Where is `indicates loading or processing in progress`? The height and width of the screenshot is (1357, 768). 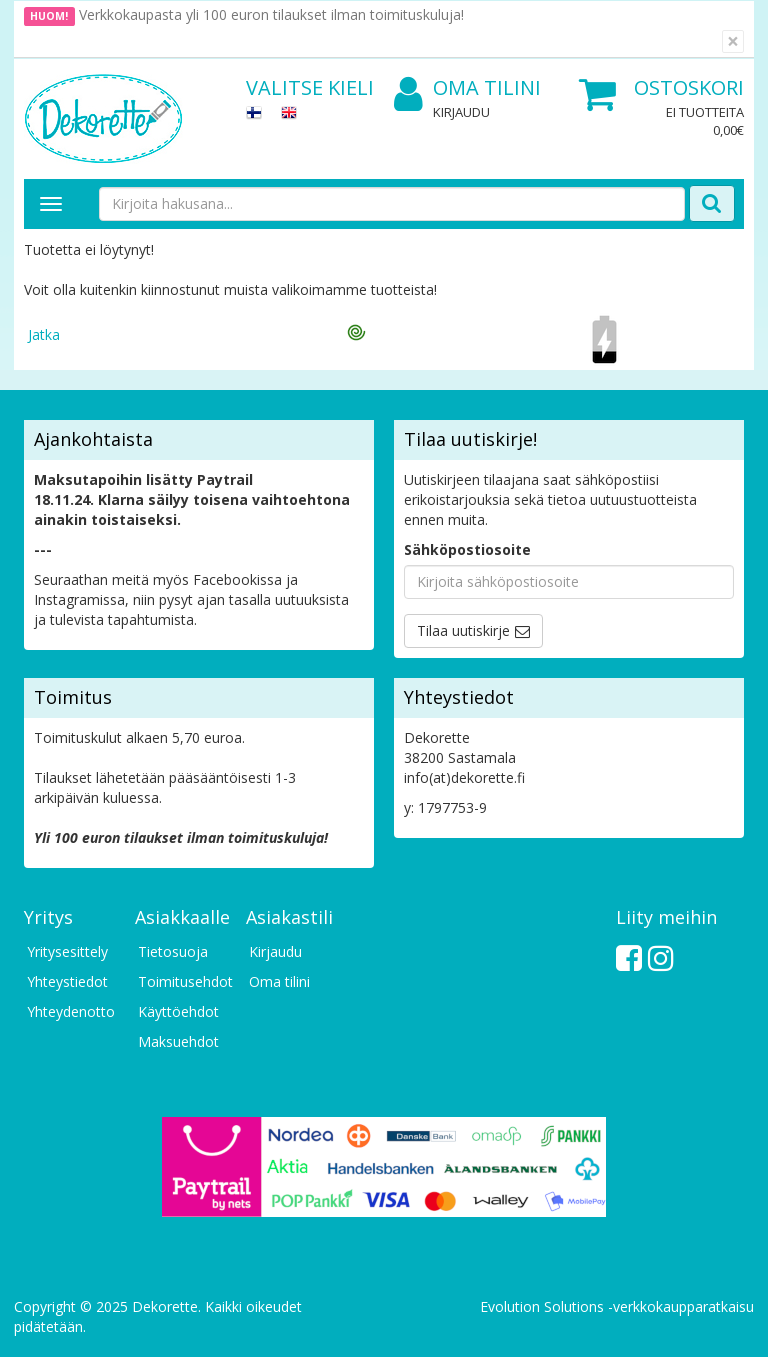
indicates loading or processing in progress is located at coordinates (356, 332).